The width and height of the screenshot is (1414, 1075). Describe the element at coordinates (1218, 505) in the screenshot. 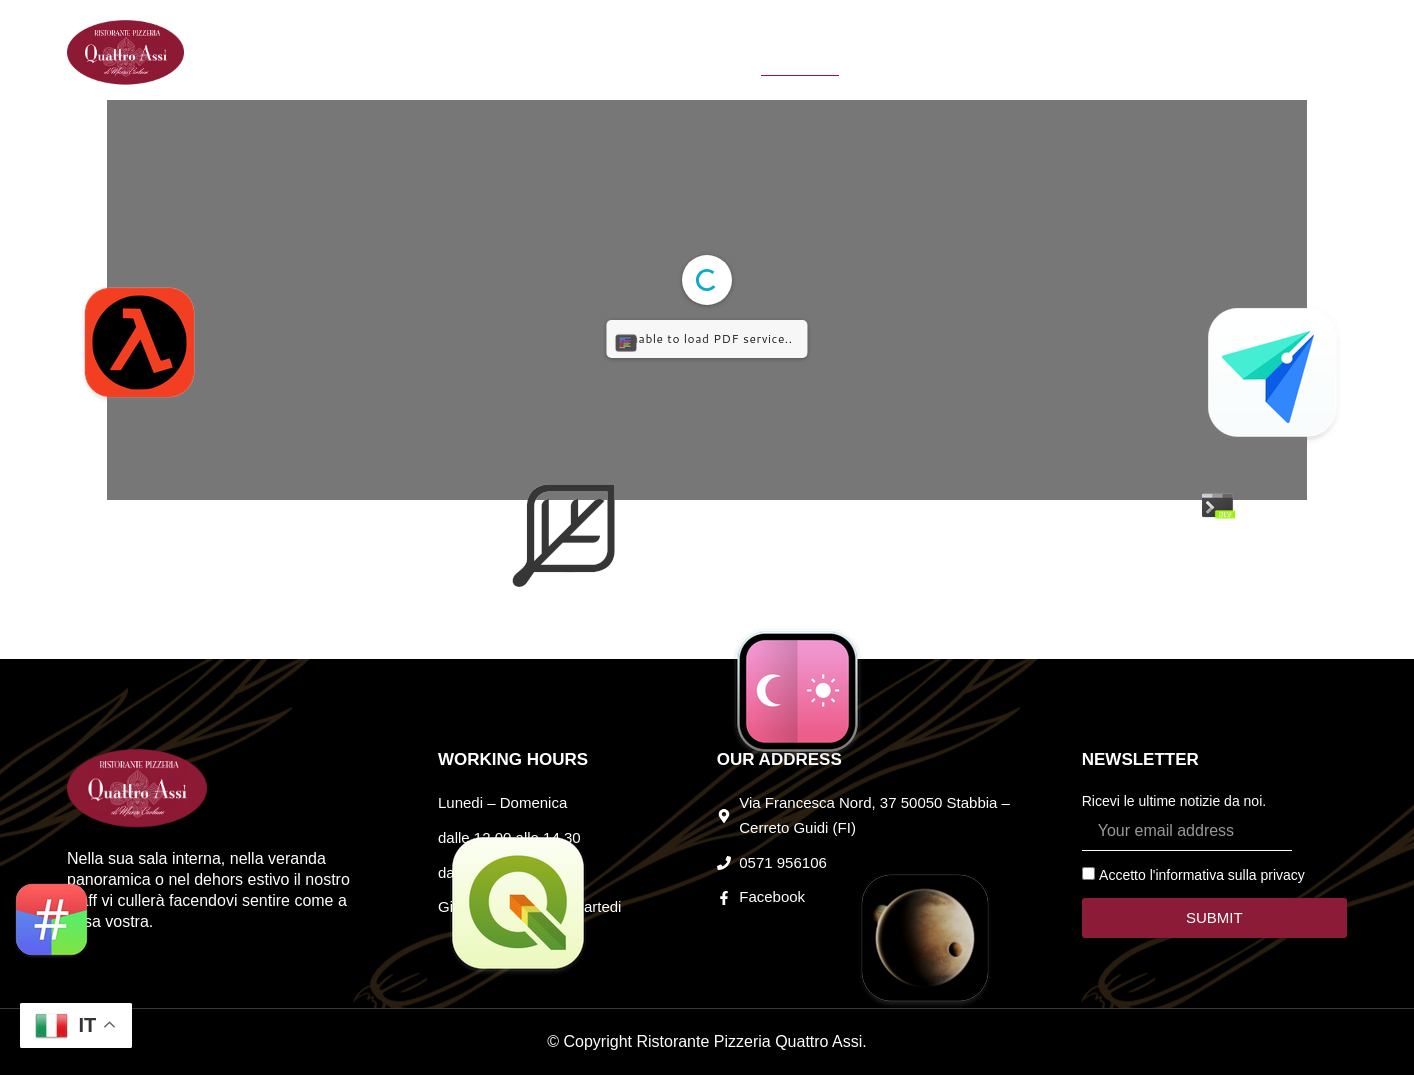

I see `open the developer terminal application` at that location.